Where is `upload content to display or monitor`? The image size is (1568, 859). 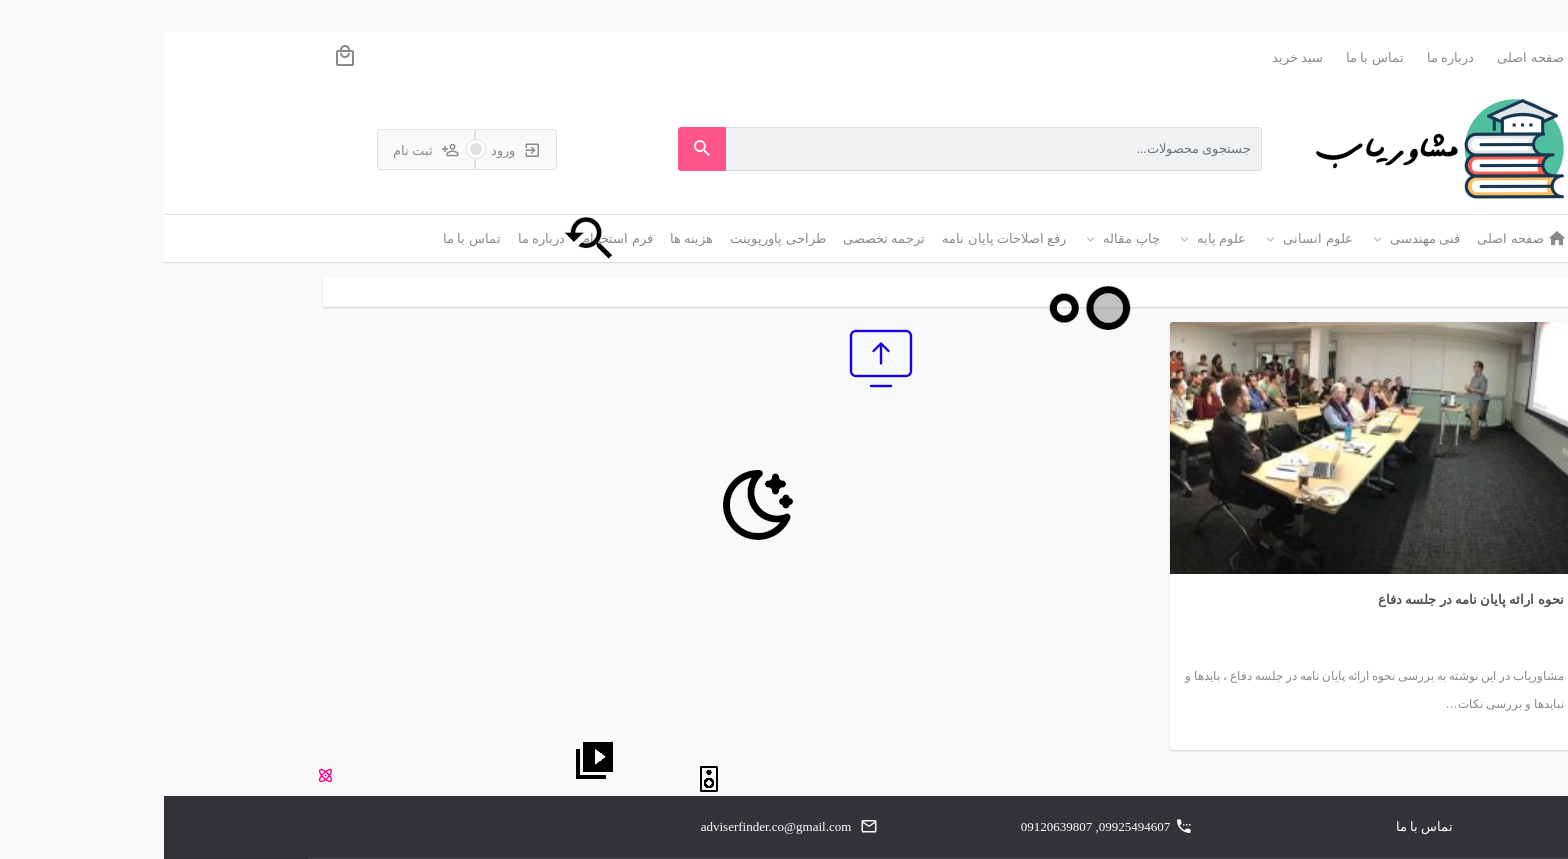 upload content to display or monitor is located at coordinates (881, 356).